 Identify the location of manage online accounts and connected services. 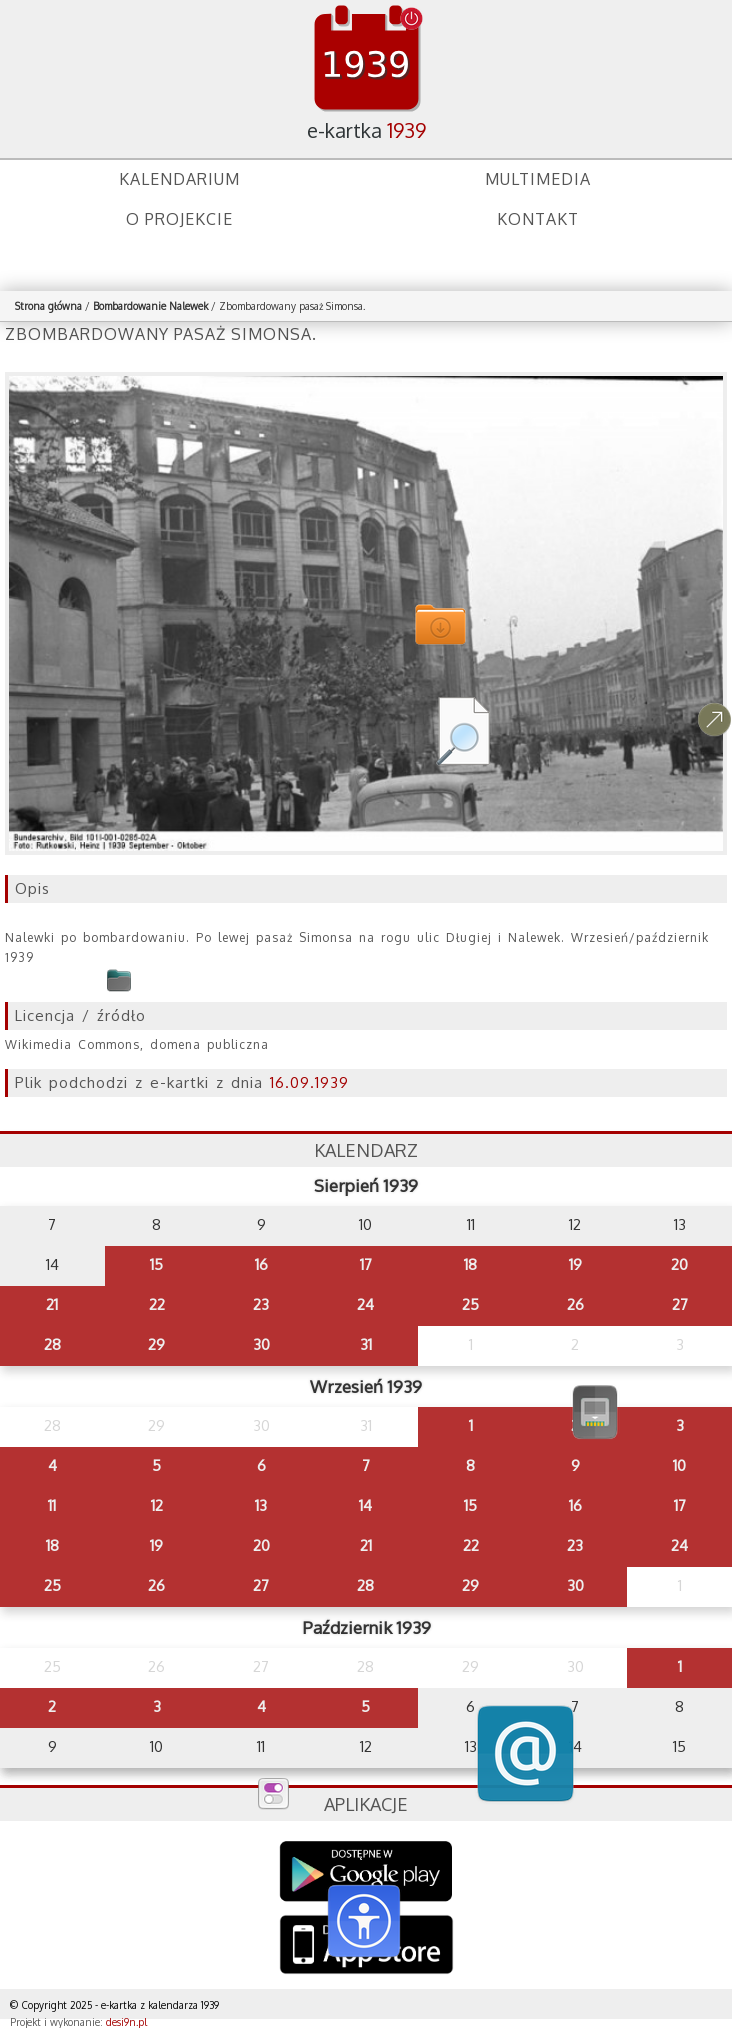
(525, 1753).